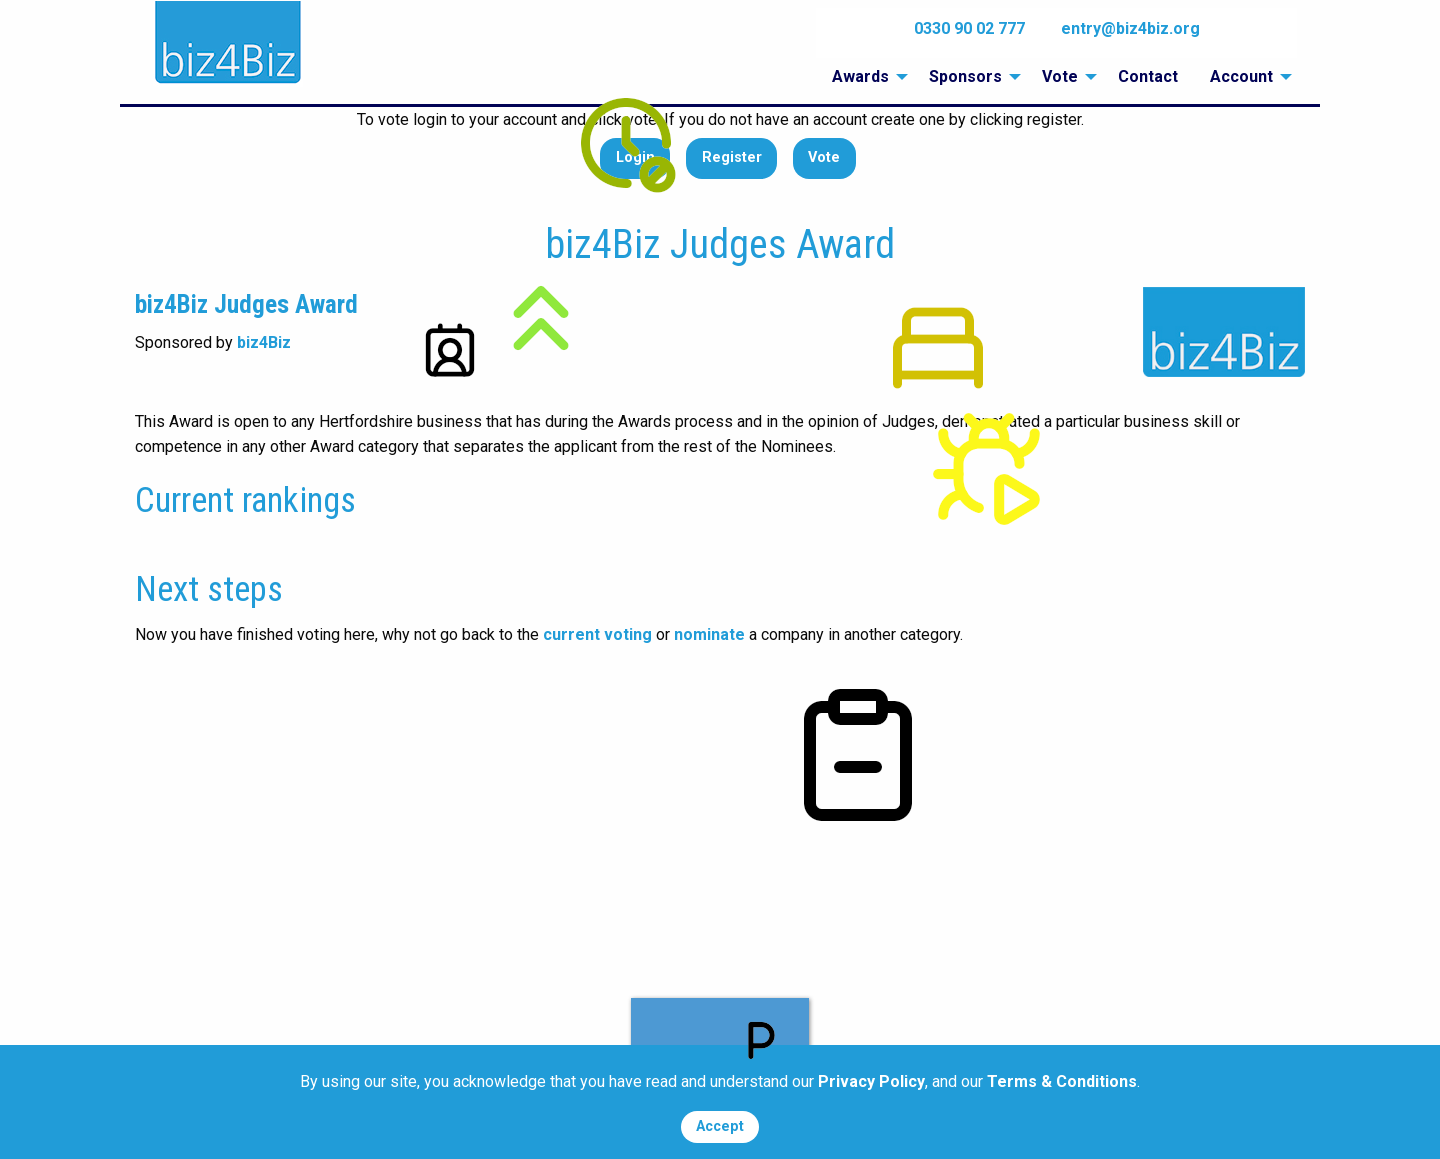 The image size is (1440, 1159). Describe the element at coordinates (450, 350) in the screenshot. I see `view contact details` at that location.